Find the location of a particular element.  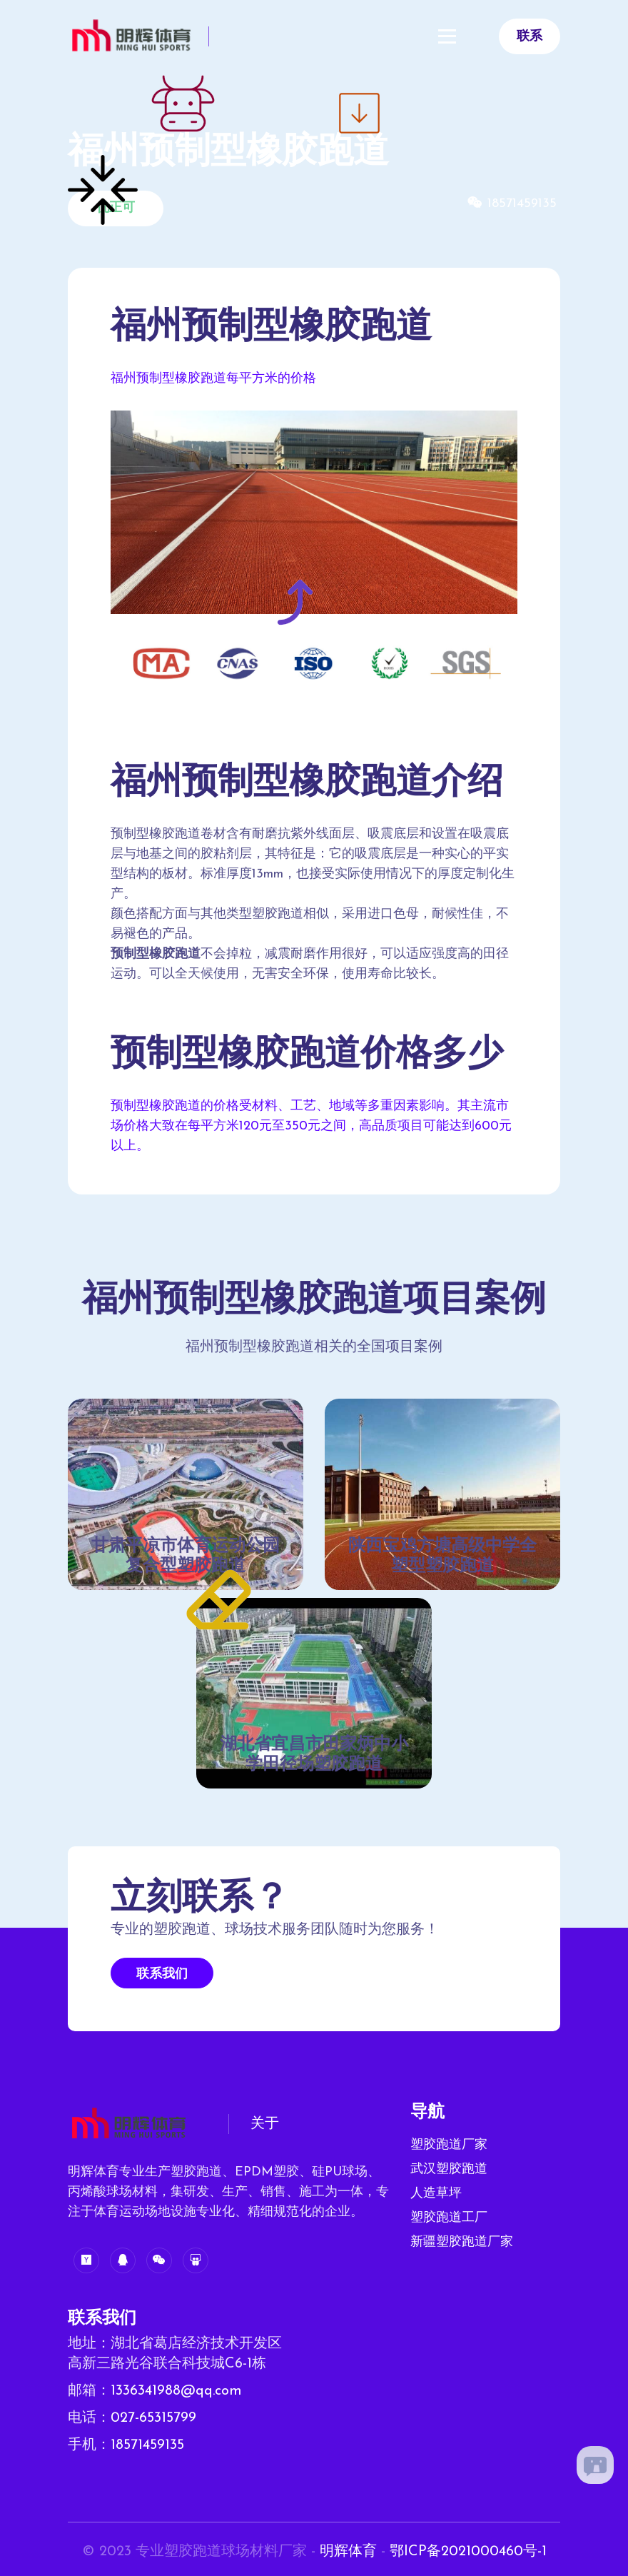

access farm or agricultural features is located at coordinates (183, 104).